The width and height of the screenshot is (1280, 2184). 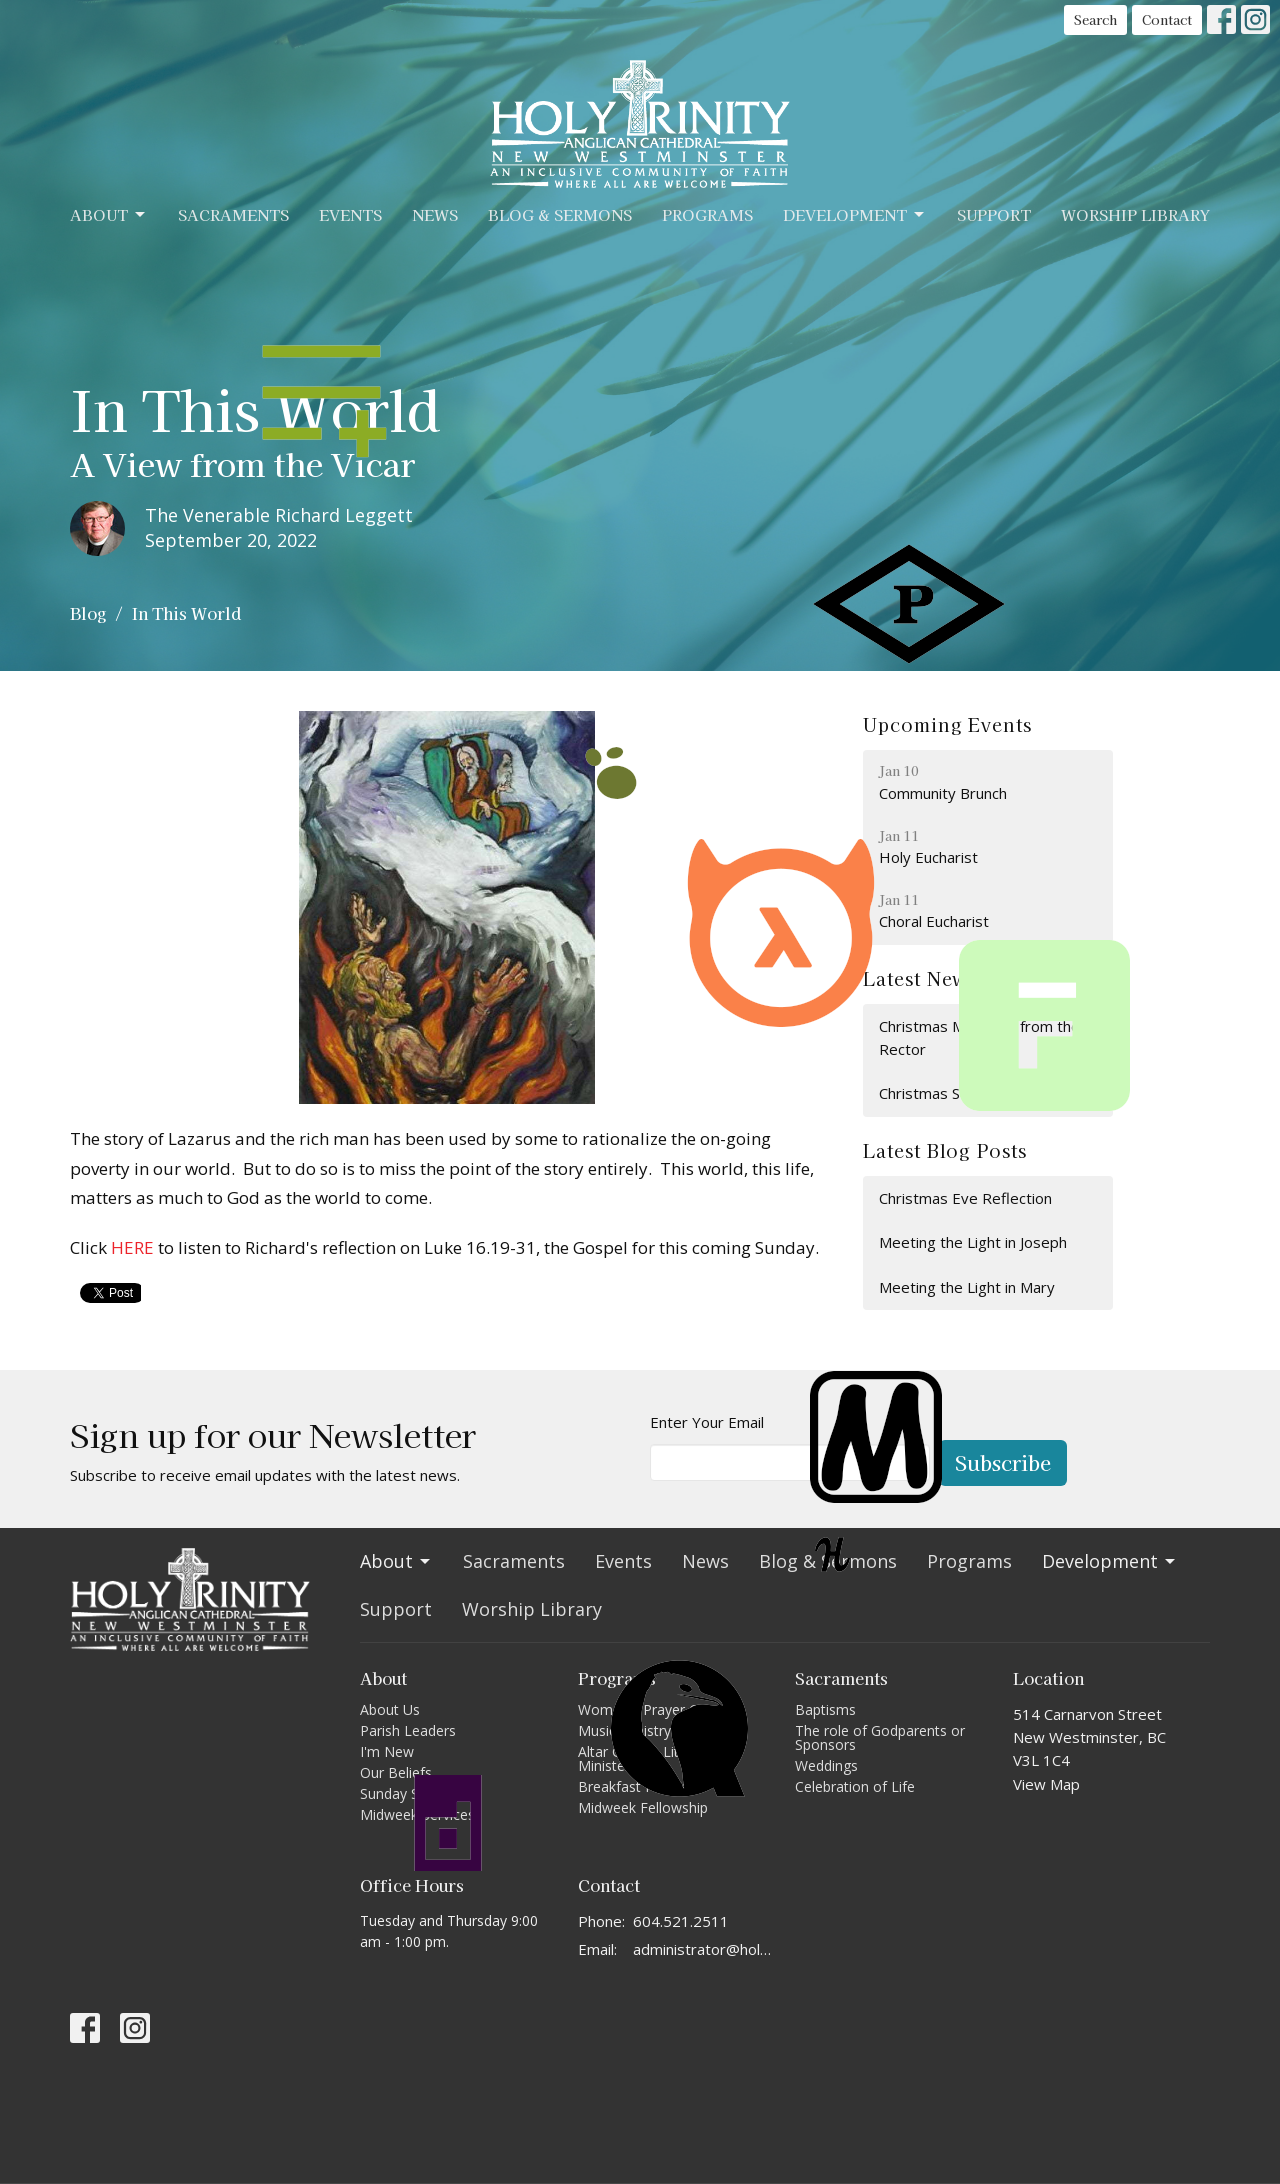 I want to click on QEMU virtualization software logo, so click(x=679, y=1728).